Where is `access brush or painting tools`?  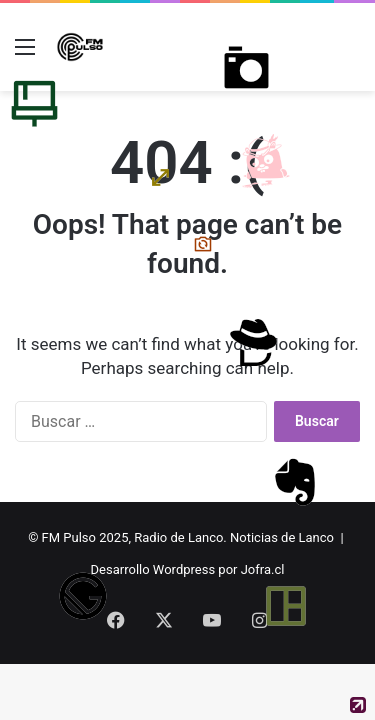
access brush or painting tools is located at coordinates (34, 101).